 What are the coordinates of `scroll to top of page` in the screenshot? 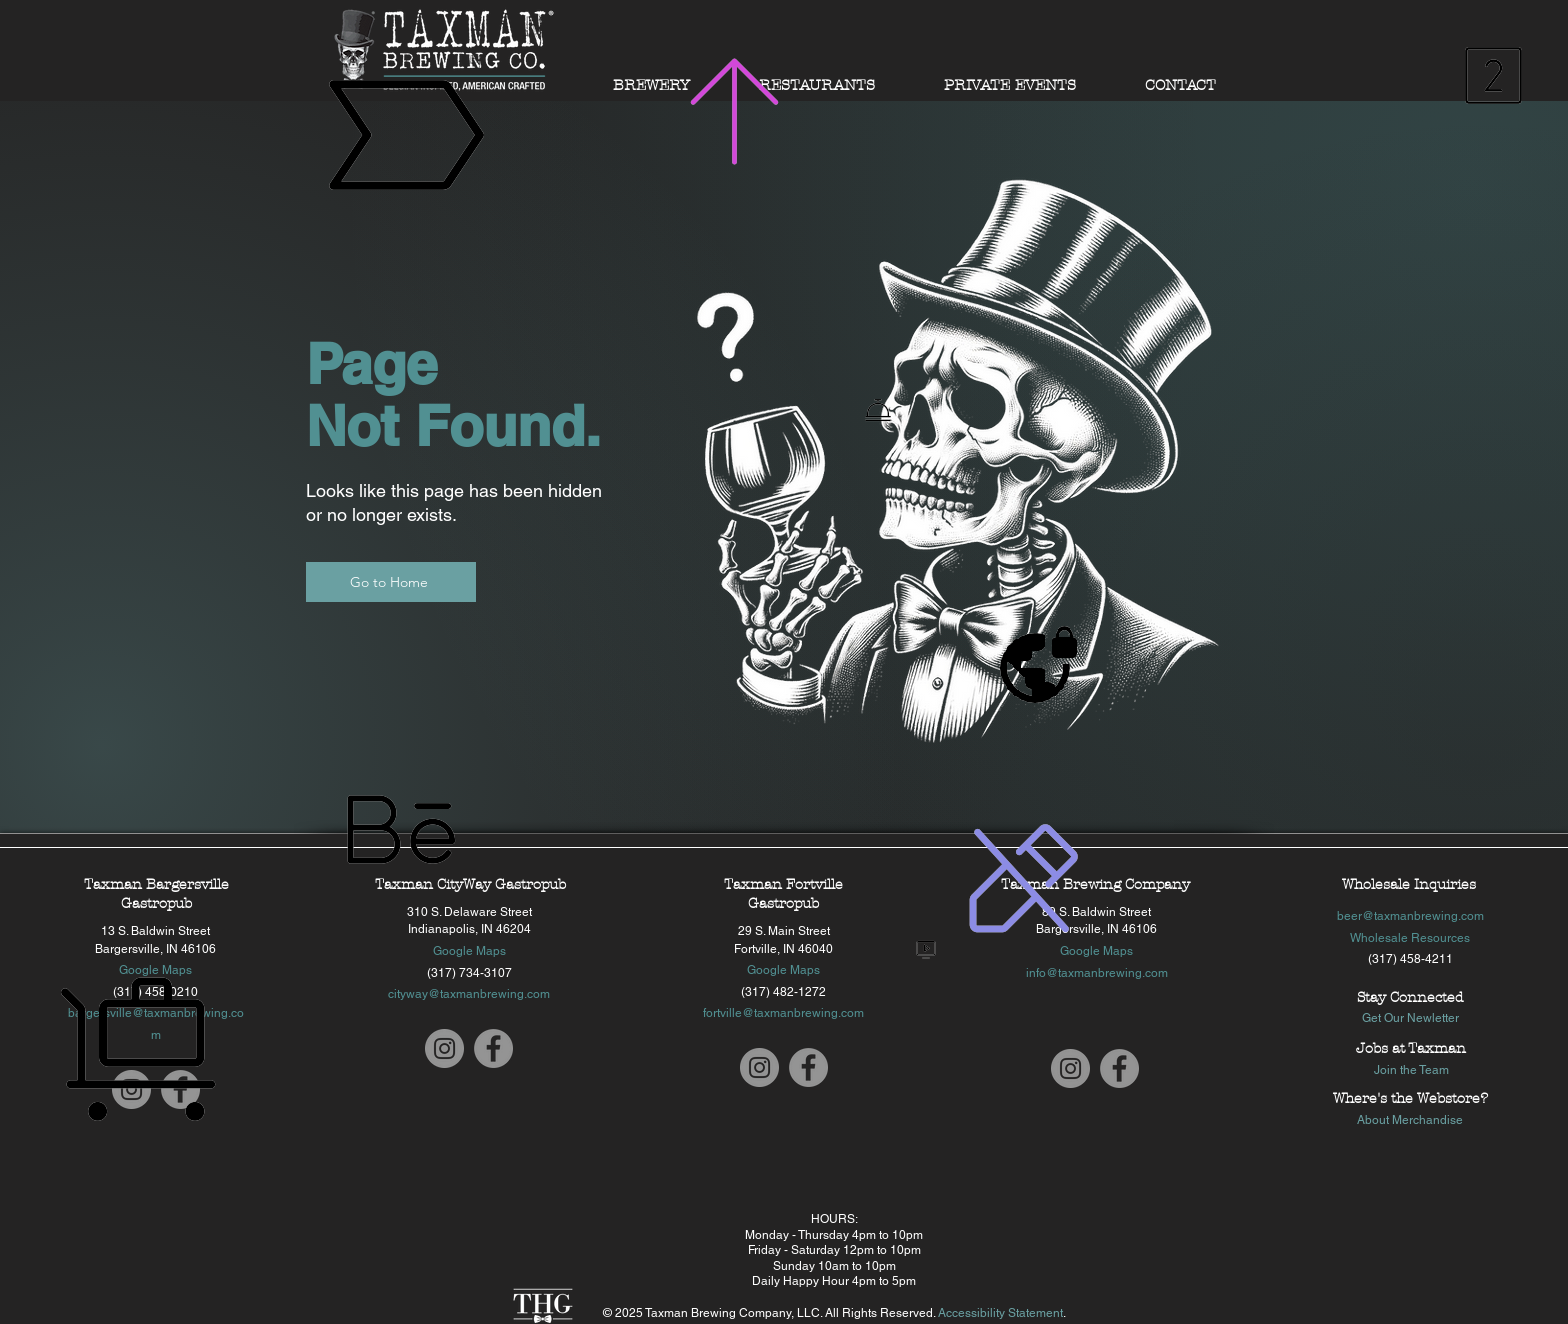 It's located at (734, 111).